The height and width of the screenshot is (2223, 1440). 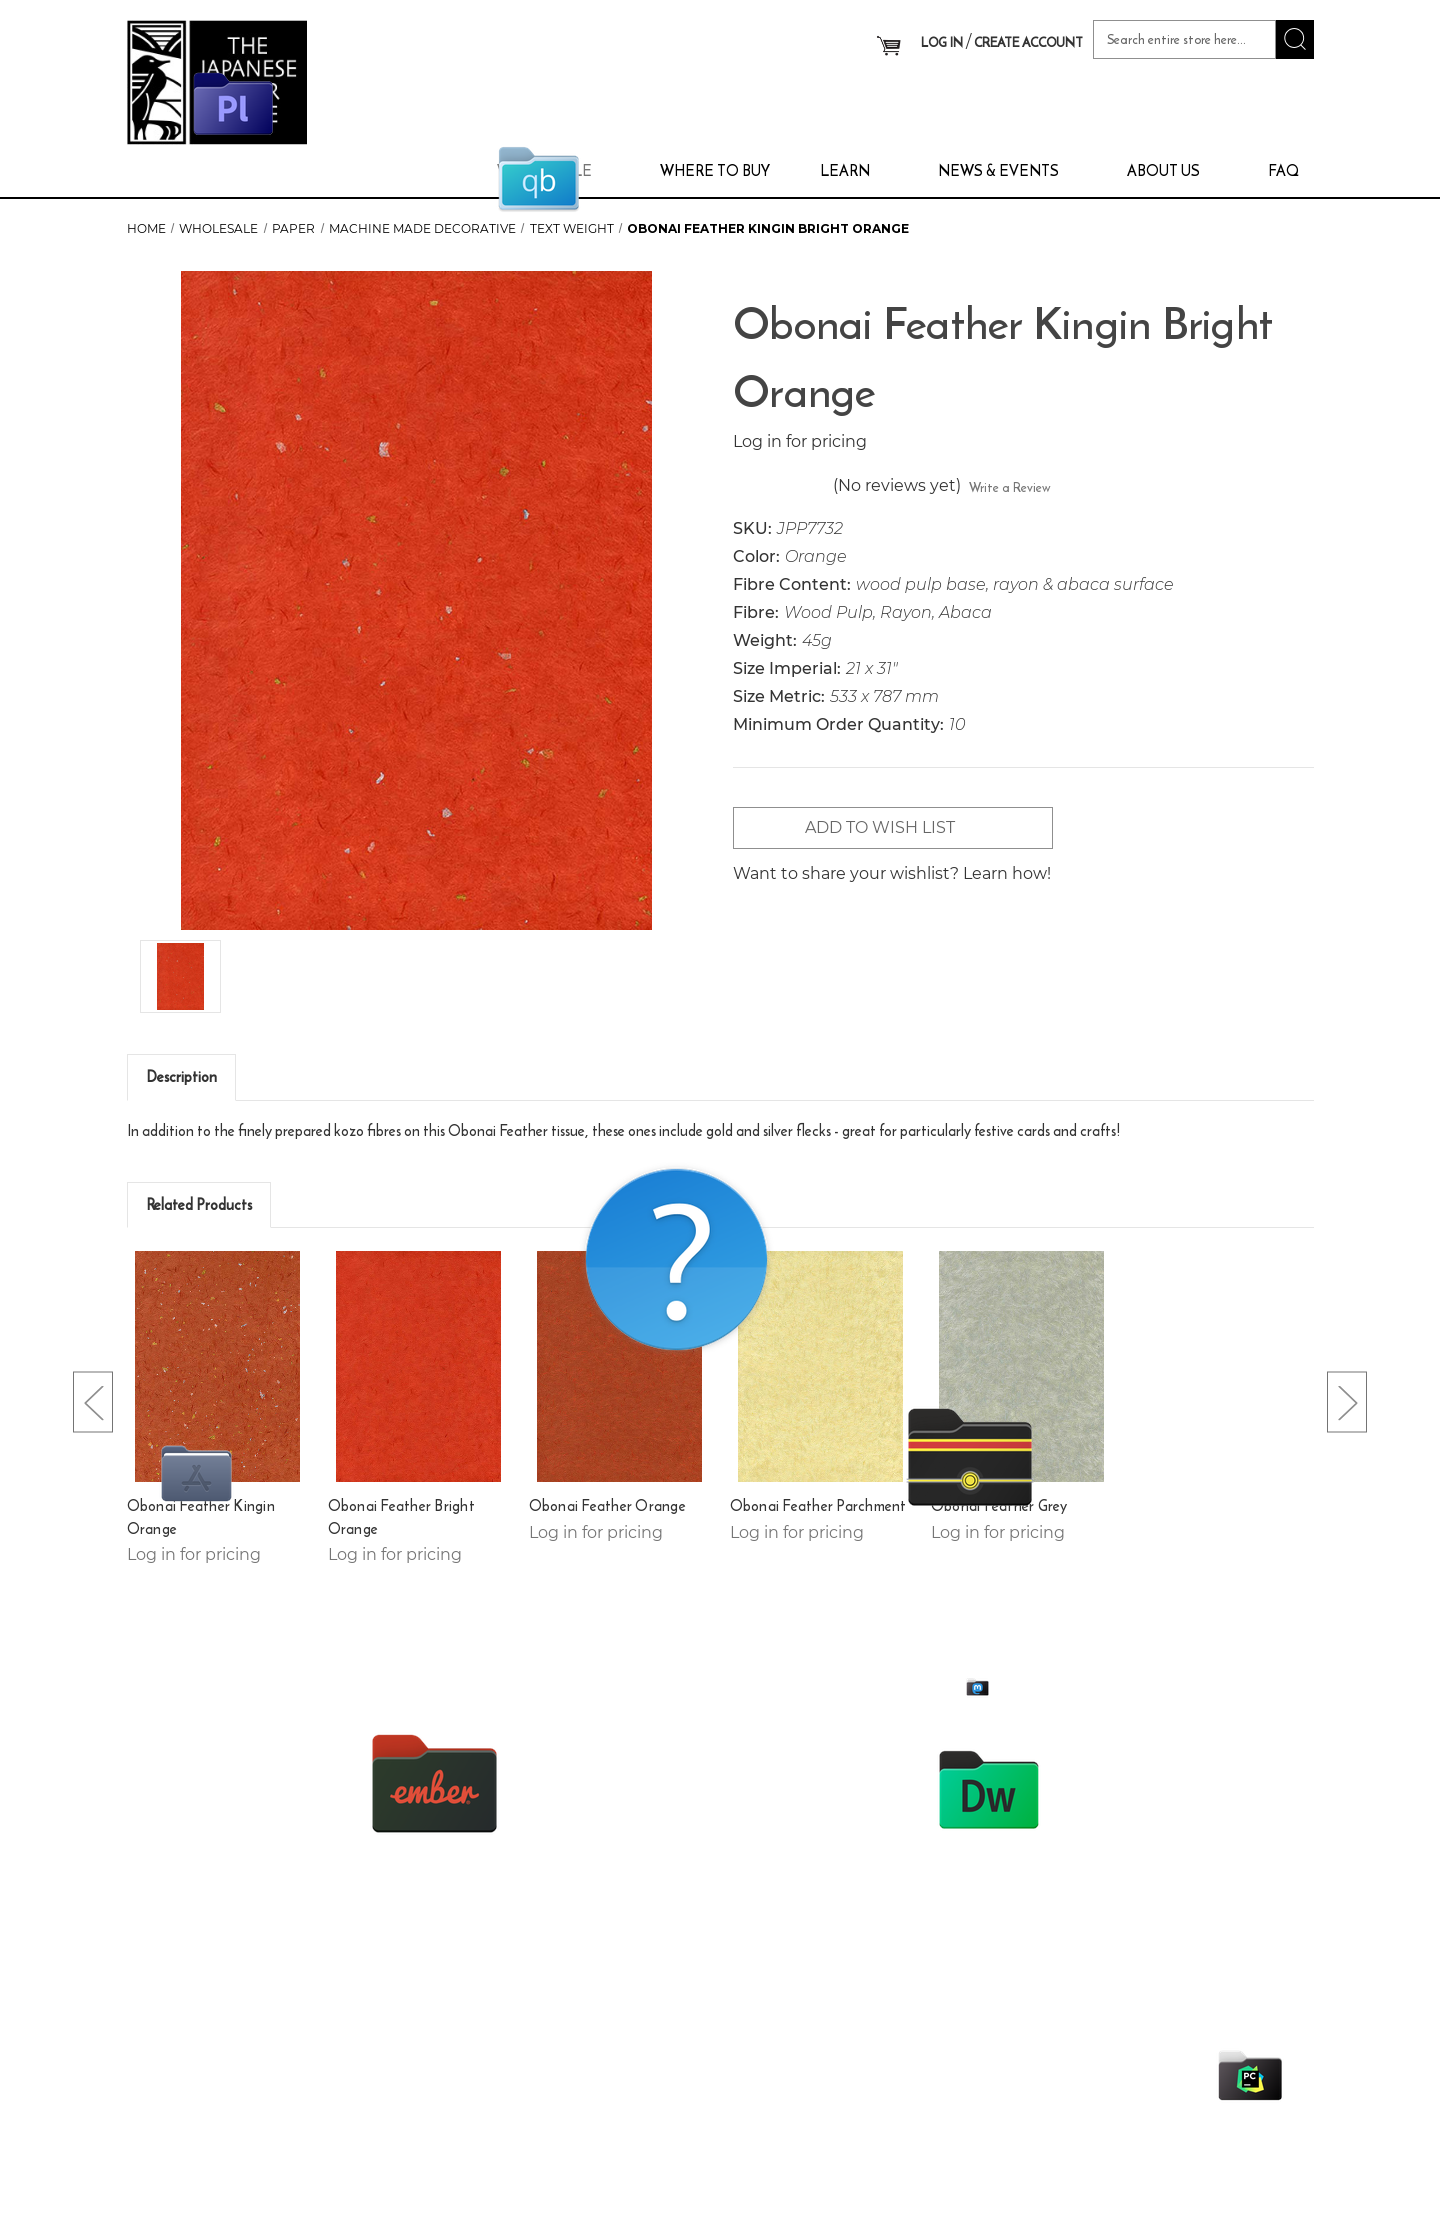 What do you see at coordinates (233, 106) in the screenshot?
I see `open folder containing adobe prelude project files` at bounding box center [233, 106].